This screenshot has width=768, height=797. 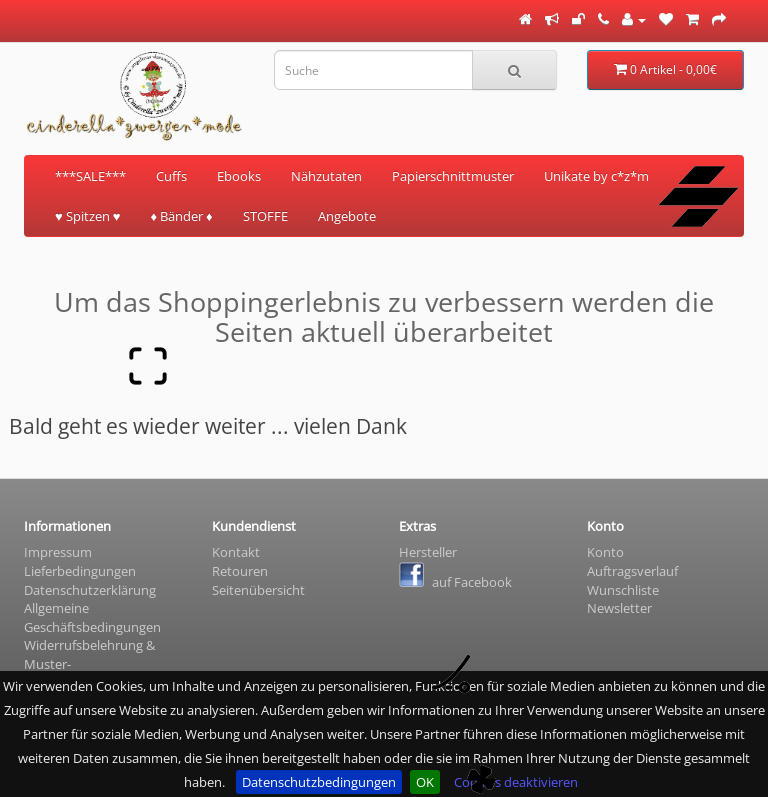 What do you see at coordinates (481, 779) in the screenshot?
I see `adjust car ventilation settings` at bounding box center [481, 779].